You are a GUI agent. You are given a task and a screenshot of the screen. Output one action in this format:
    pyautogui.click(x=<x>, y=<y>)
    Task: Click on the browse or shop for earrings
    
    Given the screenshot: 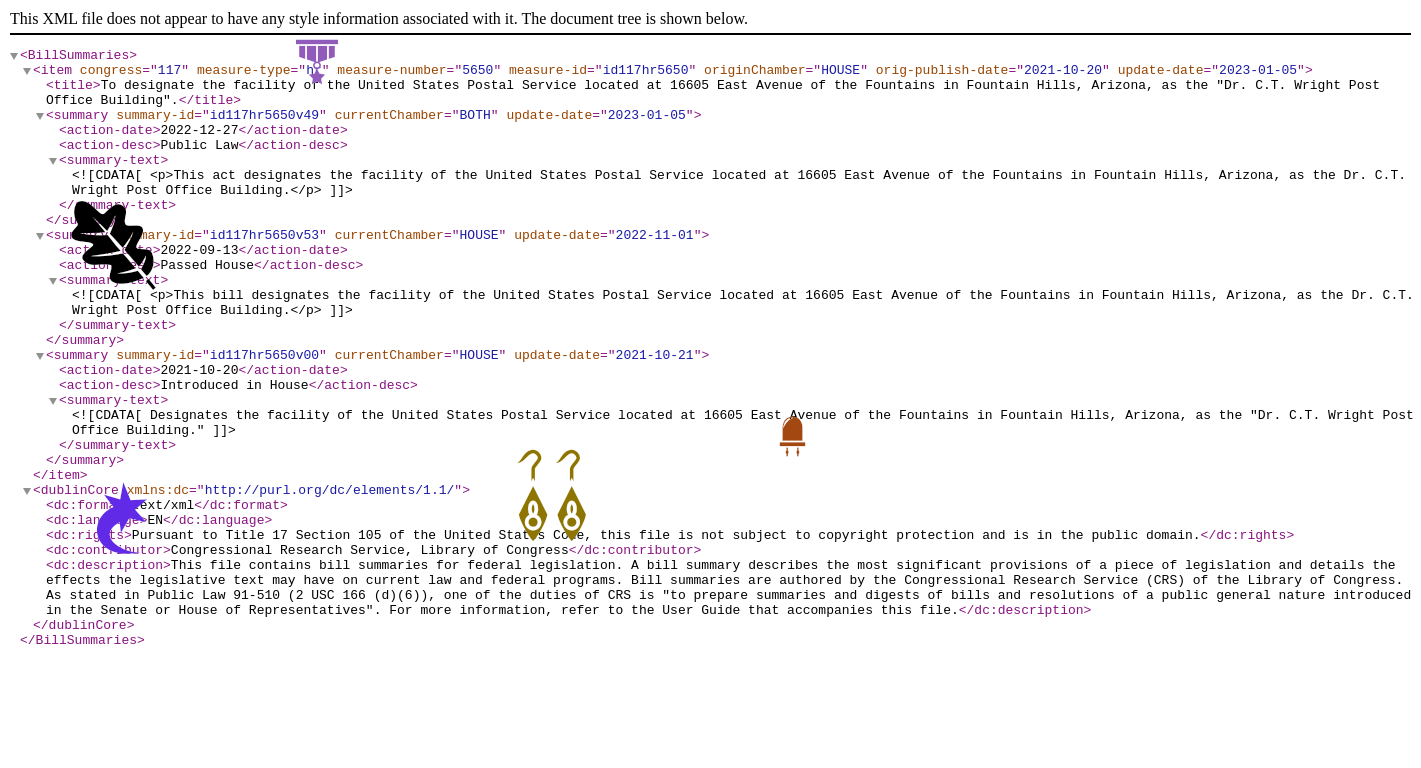 What is the action you would take?
    pyautogui.click(x=551, y=493)
    